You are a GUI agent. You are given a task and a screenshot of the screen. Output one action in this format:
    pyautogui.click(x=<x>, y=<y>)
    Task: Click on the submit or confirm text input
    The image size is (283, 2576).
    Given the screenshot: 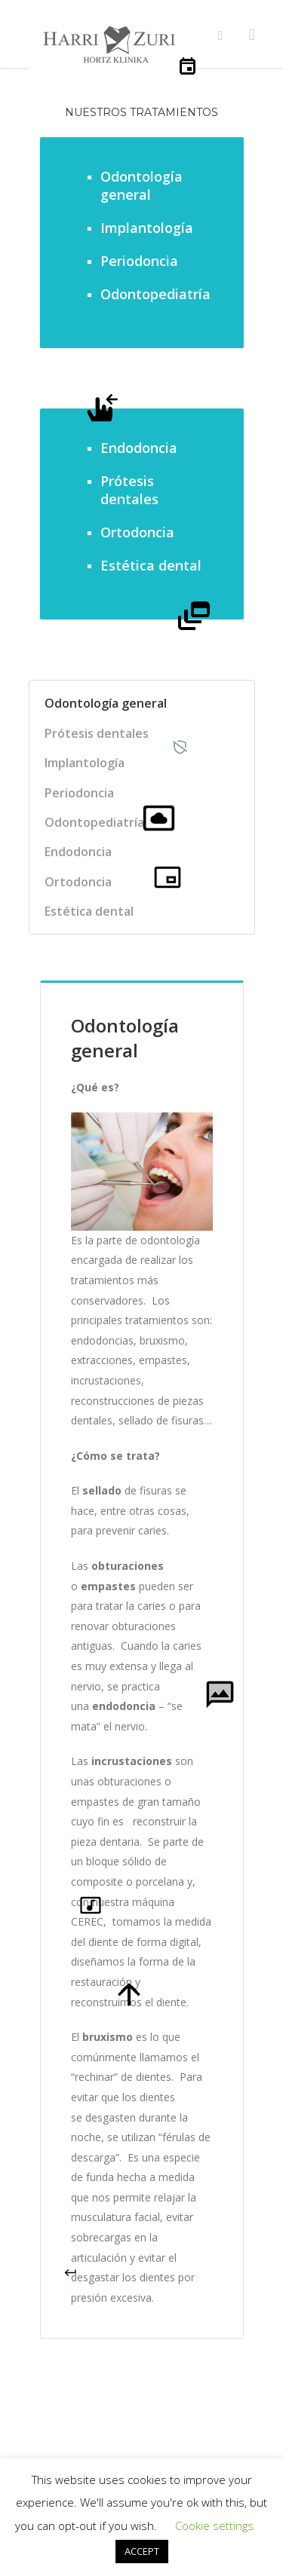 What is the action you would take?
    pyautogui.click(x=70, y=2272)
    